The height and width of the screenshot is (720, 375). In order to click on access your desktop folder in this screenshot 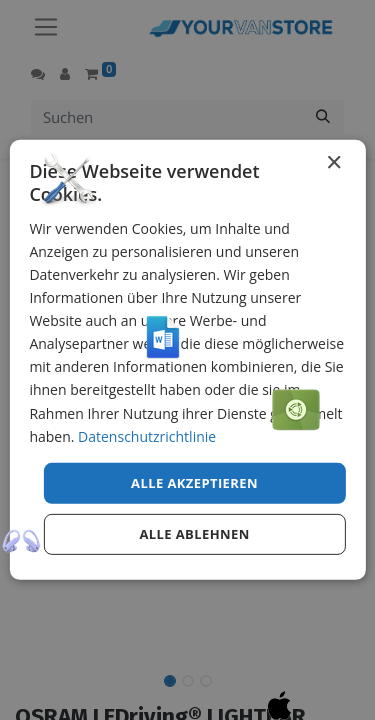, I will do `click(296, 408)`.